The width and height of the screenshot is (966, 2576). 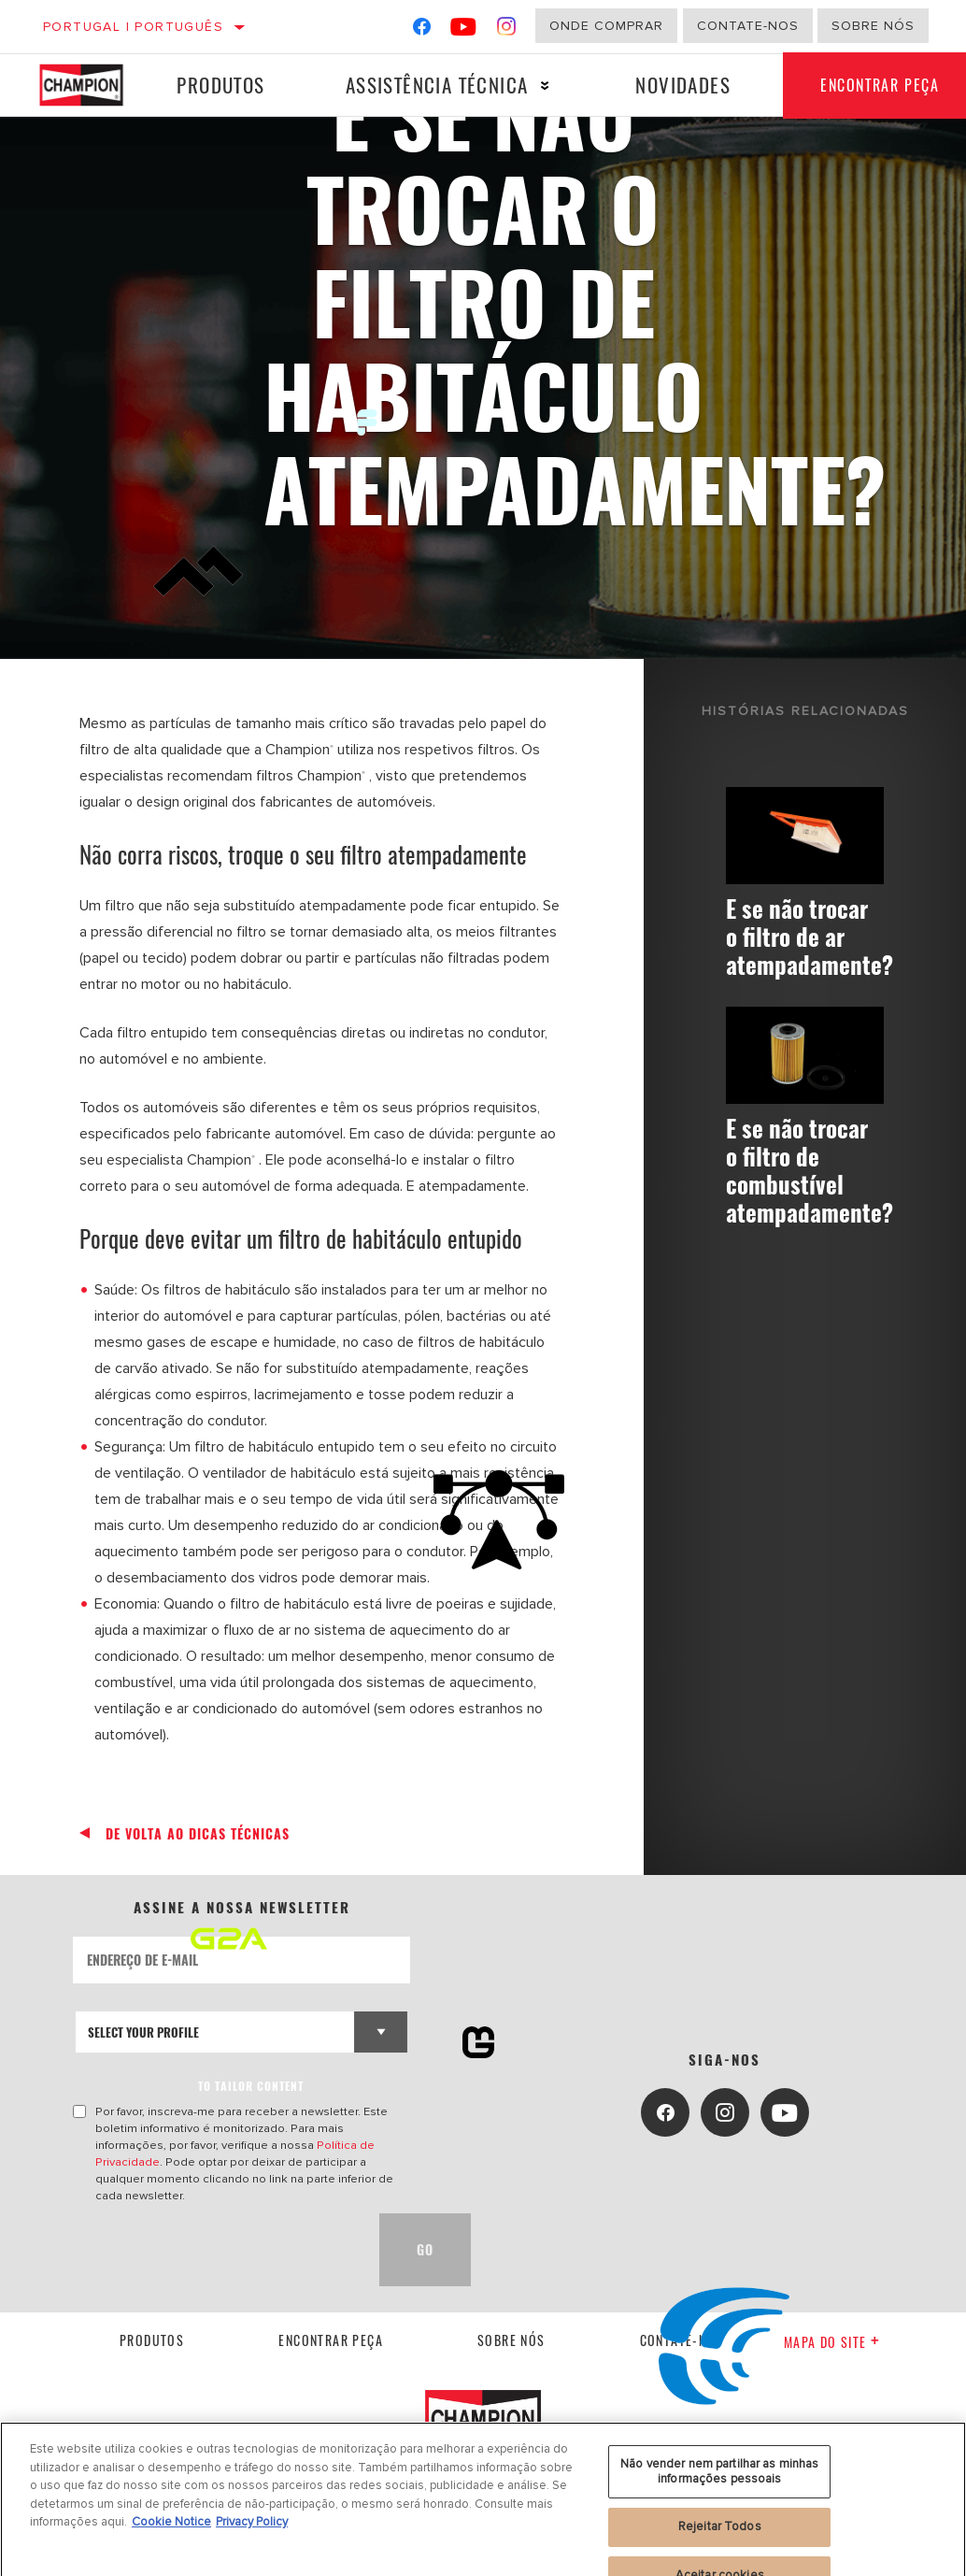 I want to click on visit the G2A gaming marketplace, so click(x=229, y=1939).